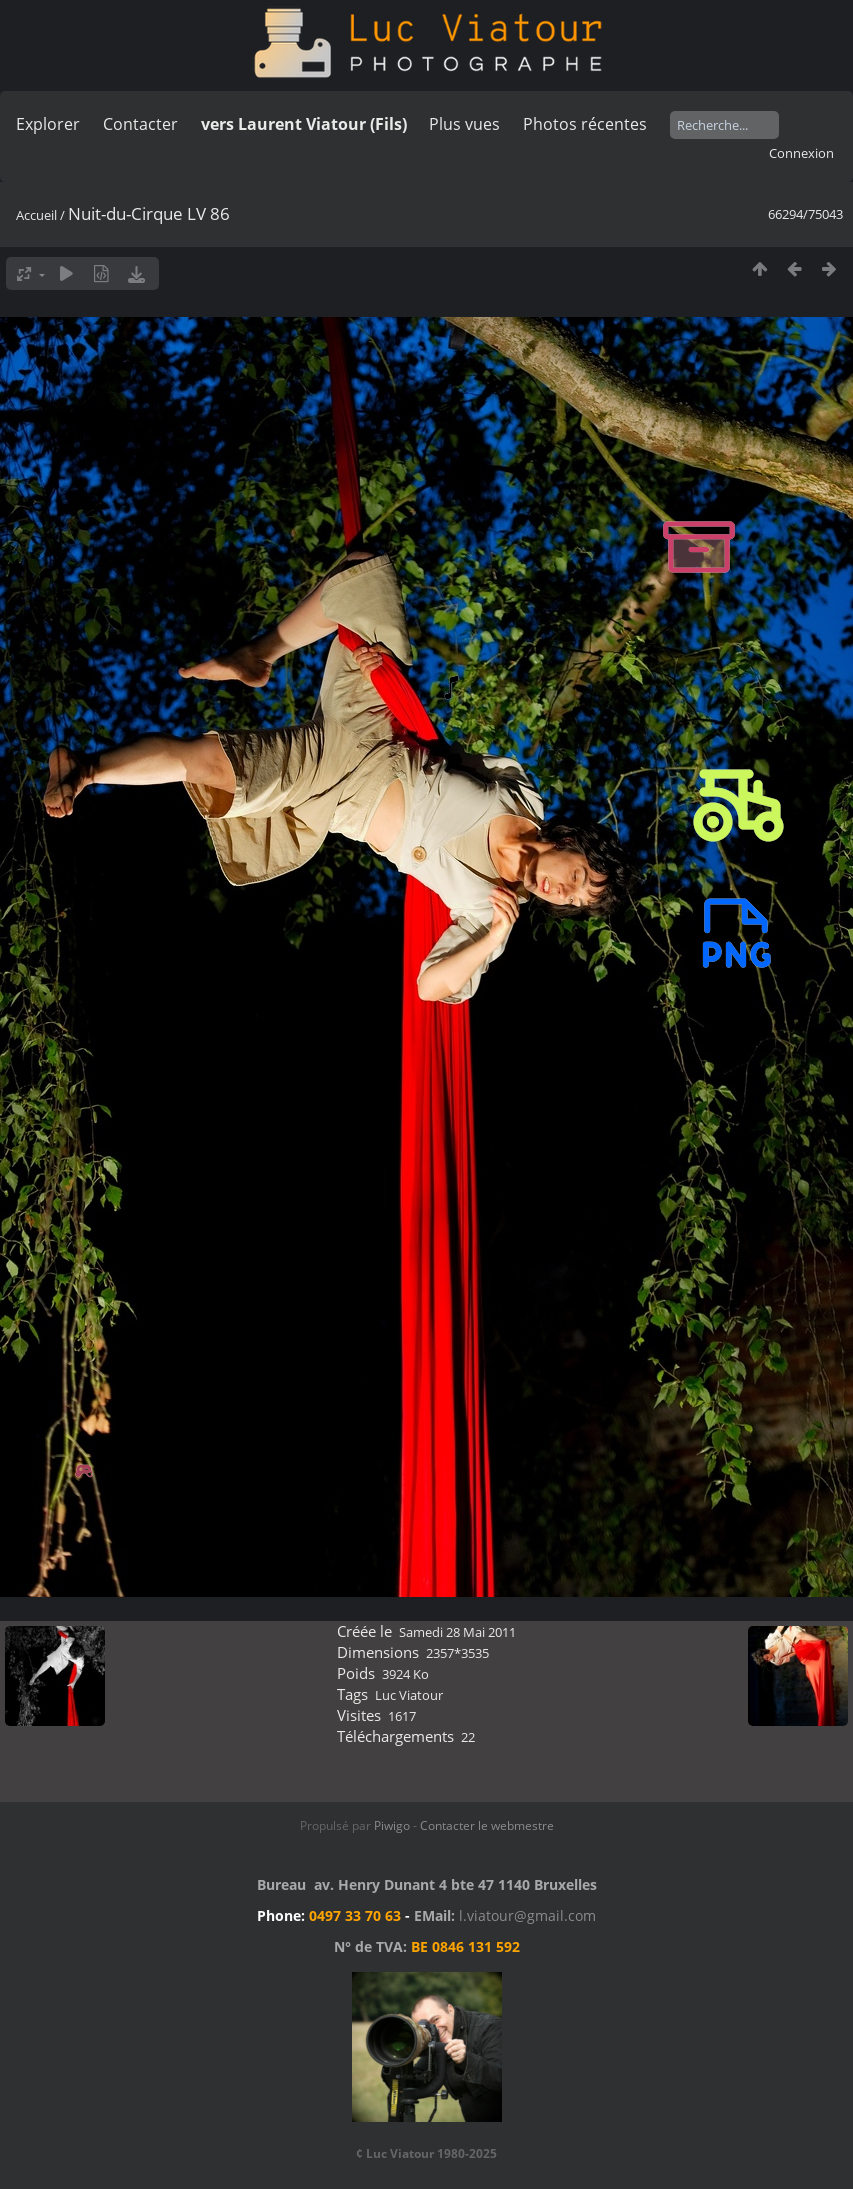 The height and width of the screenshot is (2189, 853). What do you see at coordinates (736, 936) in the screenshot?
I see `view or open a PNG image file` at bounding box center [736, 936].